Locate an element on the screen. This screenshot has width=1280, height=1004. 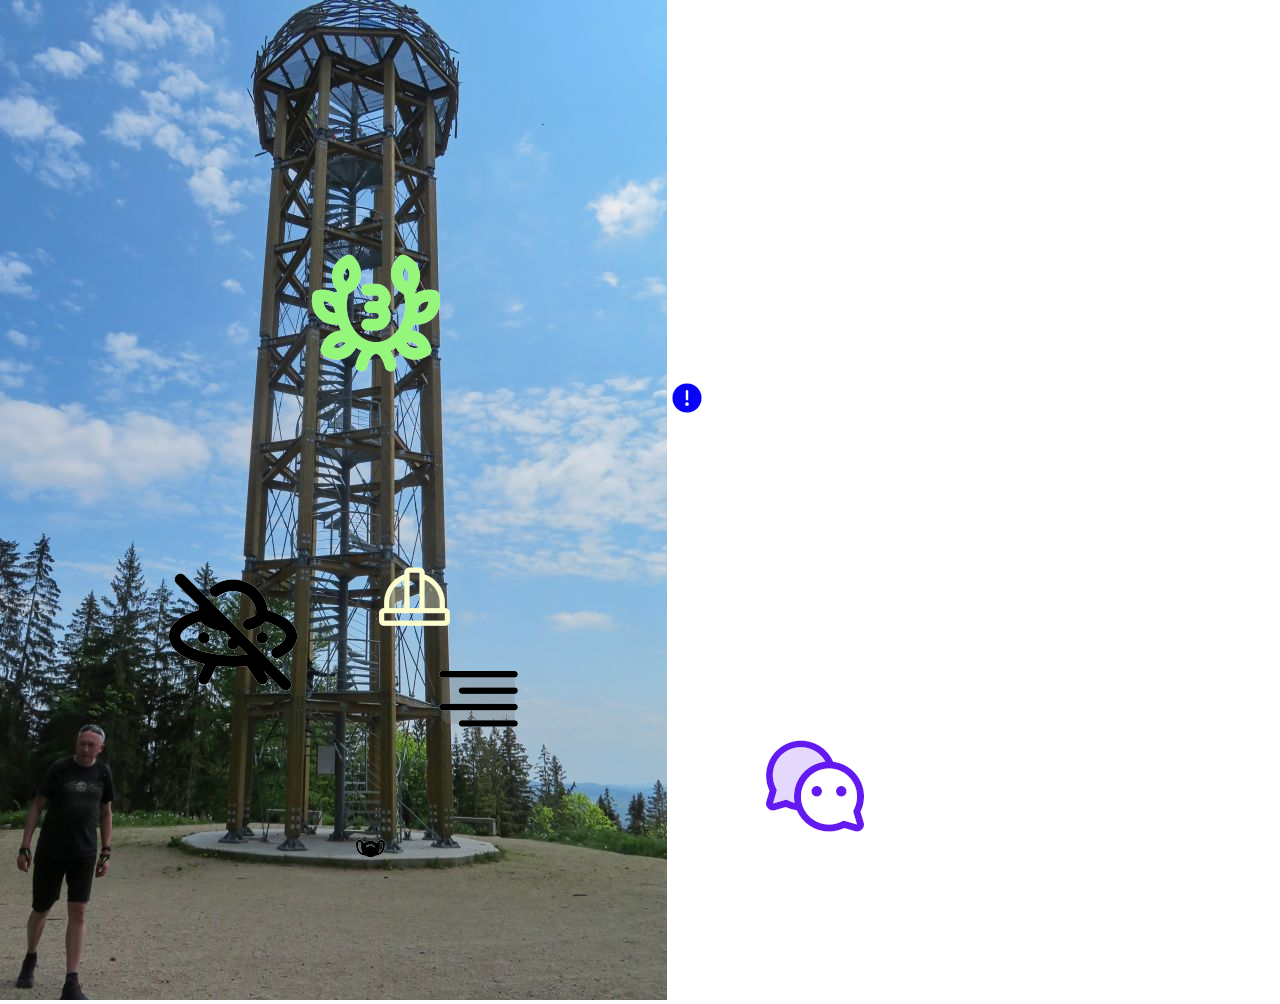
indicates mask required or health safety guidelines is located at coordinates (370, 848).